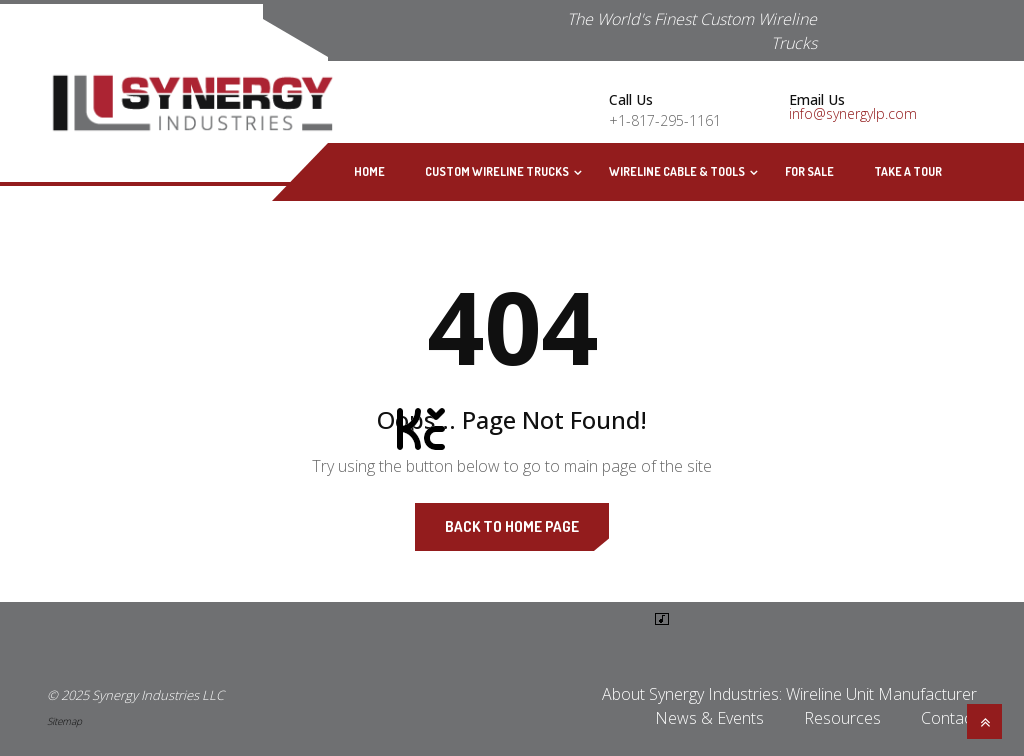  Describe the element at coordinates (421, 429) in the screenshot. I see `select czech koruna as currency` at that location.